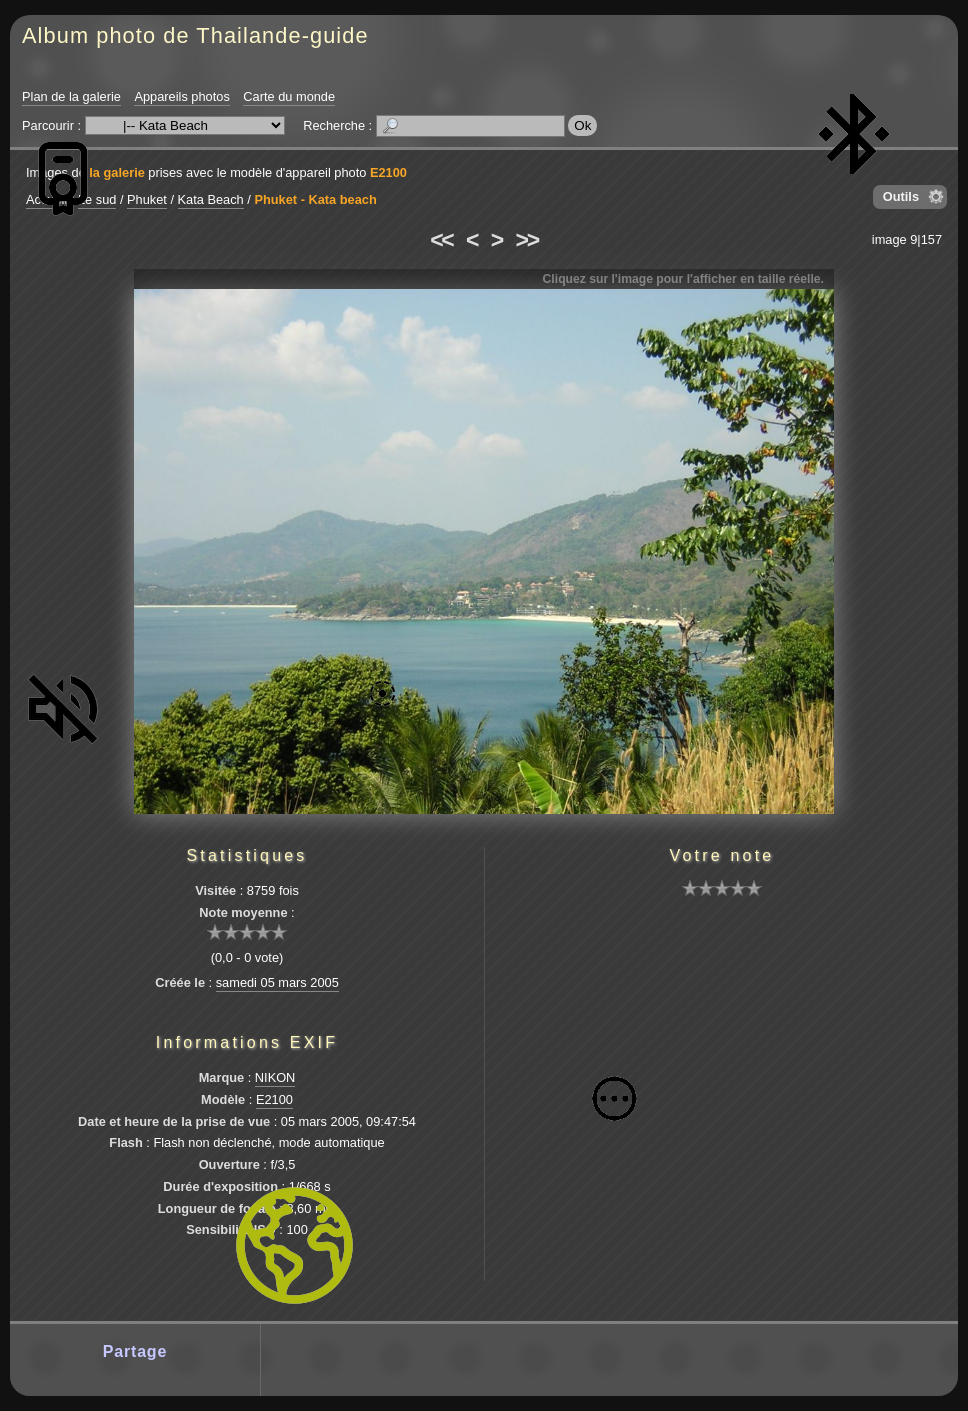 This screenshot has height=1411, width=968. Describe the element at coordinates (63, 177) in the screenshot. I see `view certificate or credential details` at that location.